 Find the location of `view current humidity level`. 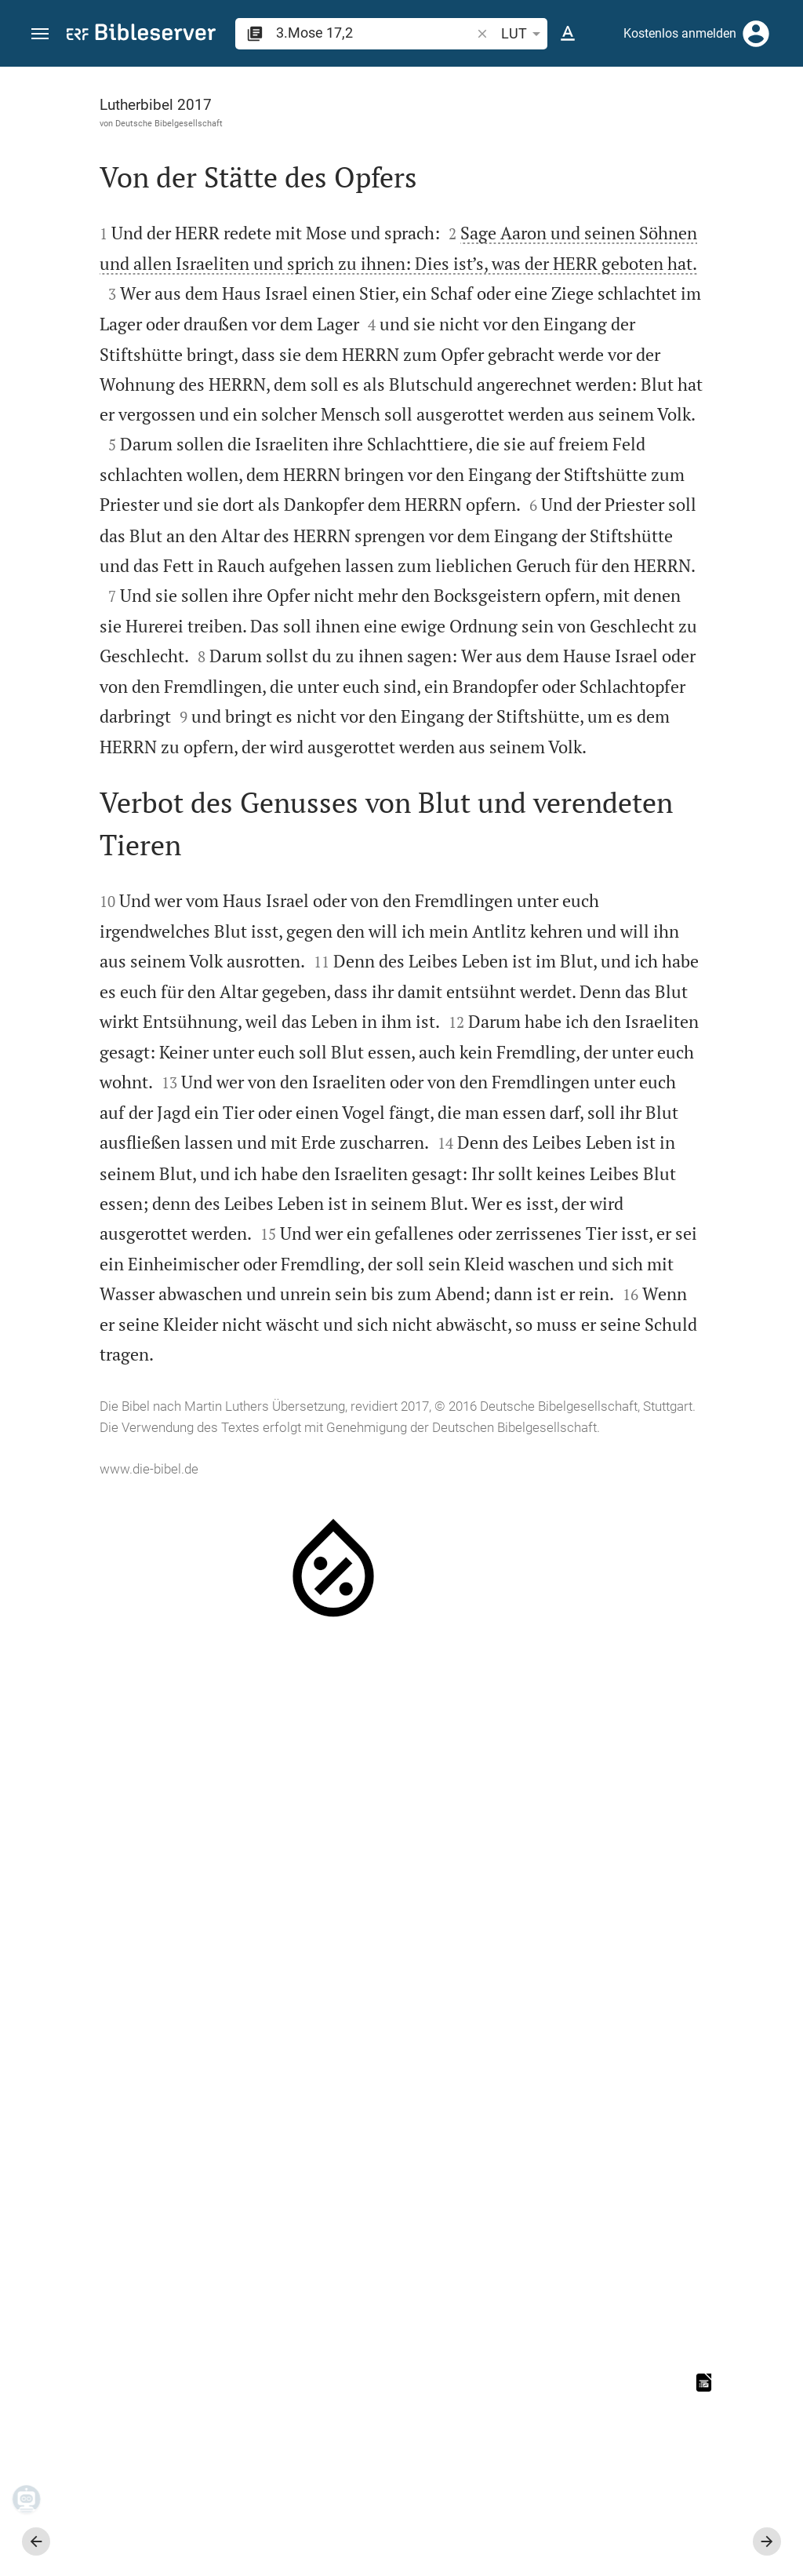

view current humidity level is located at coordinates (333, 1572).